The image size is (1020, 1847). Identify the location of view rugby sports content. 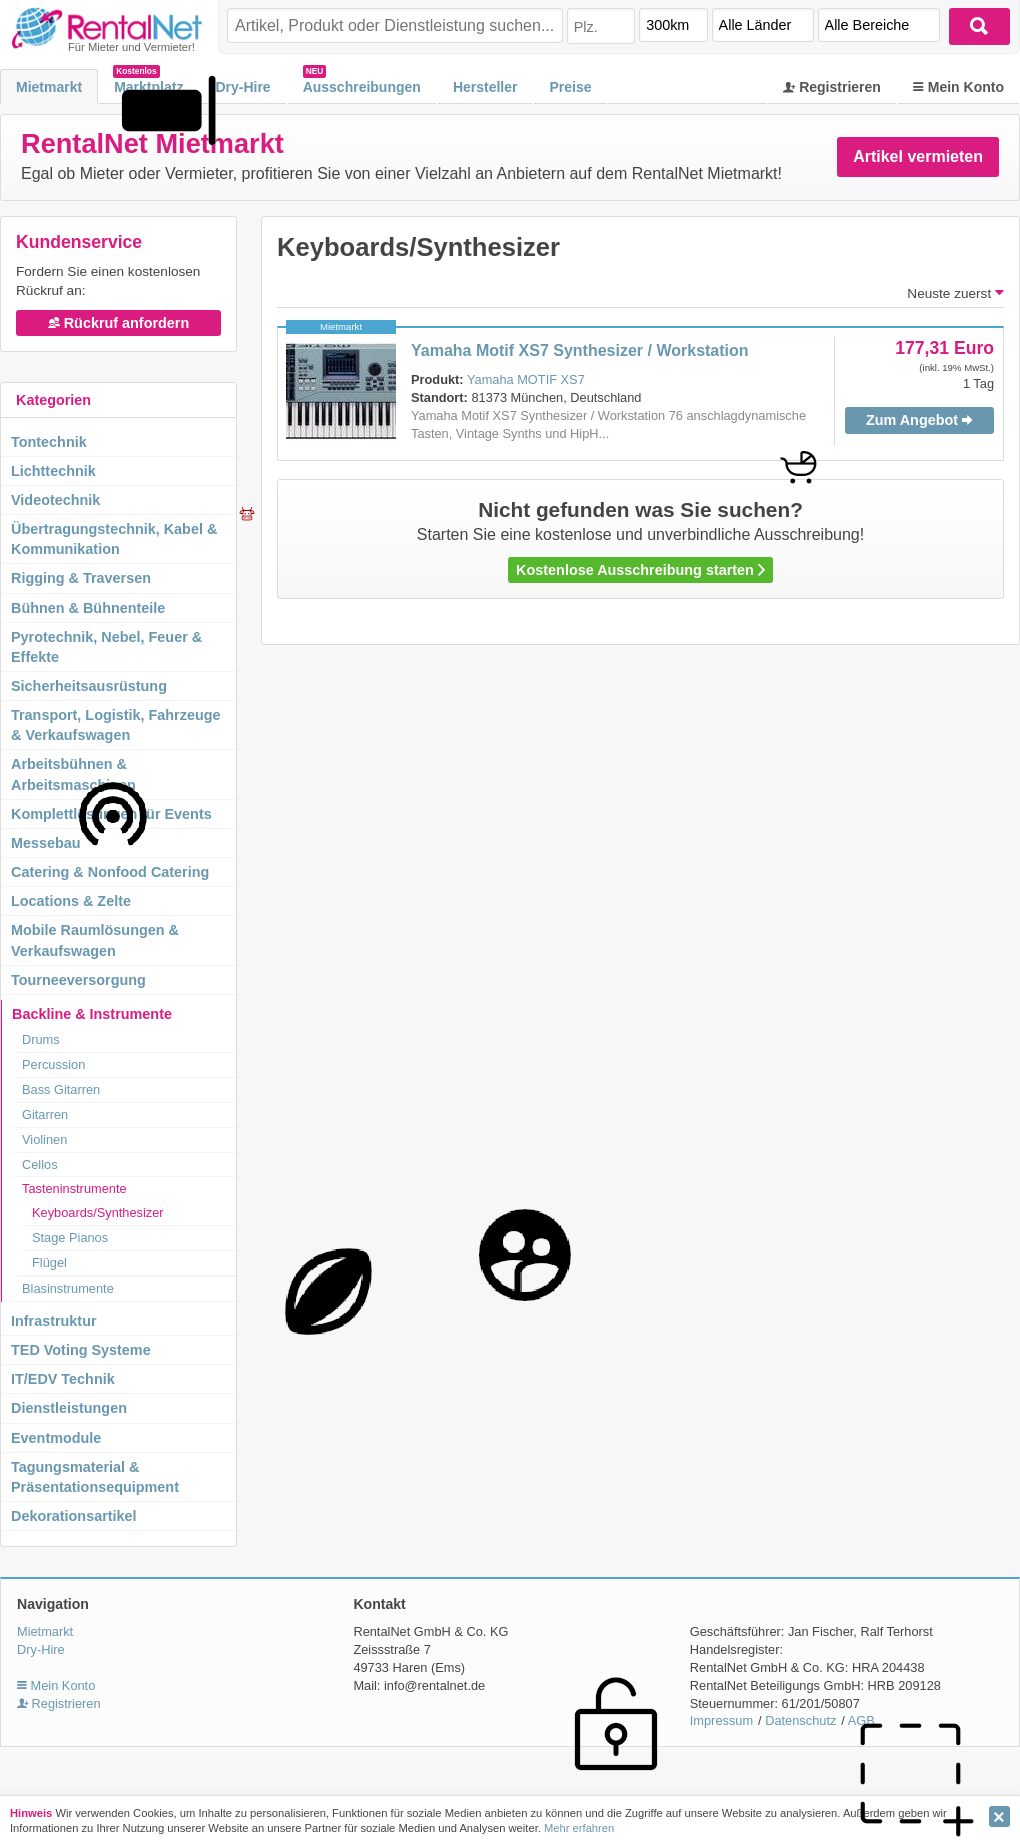
(328, 1291).